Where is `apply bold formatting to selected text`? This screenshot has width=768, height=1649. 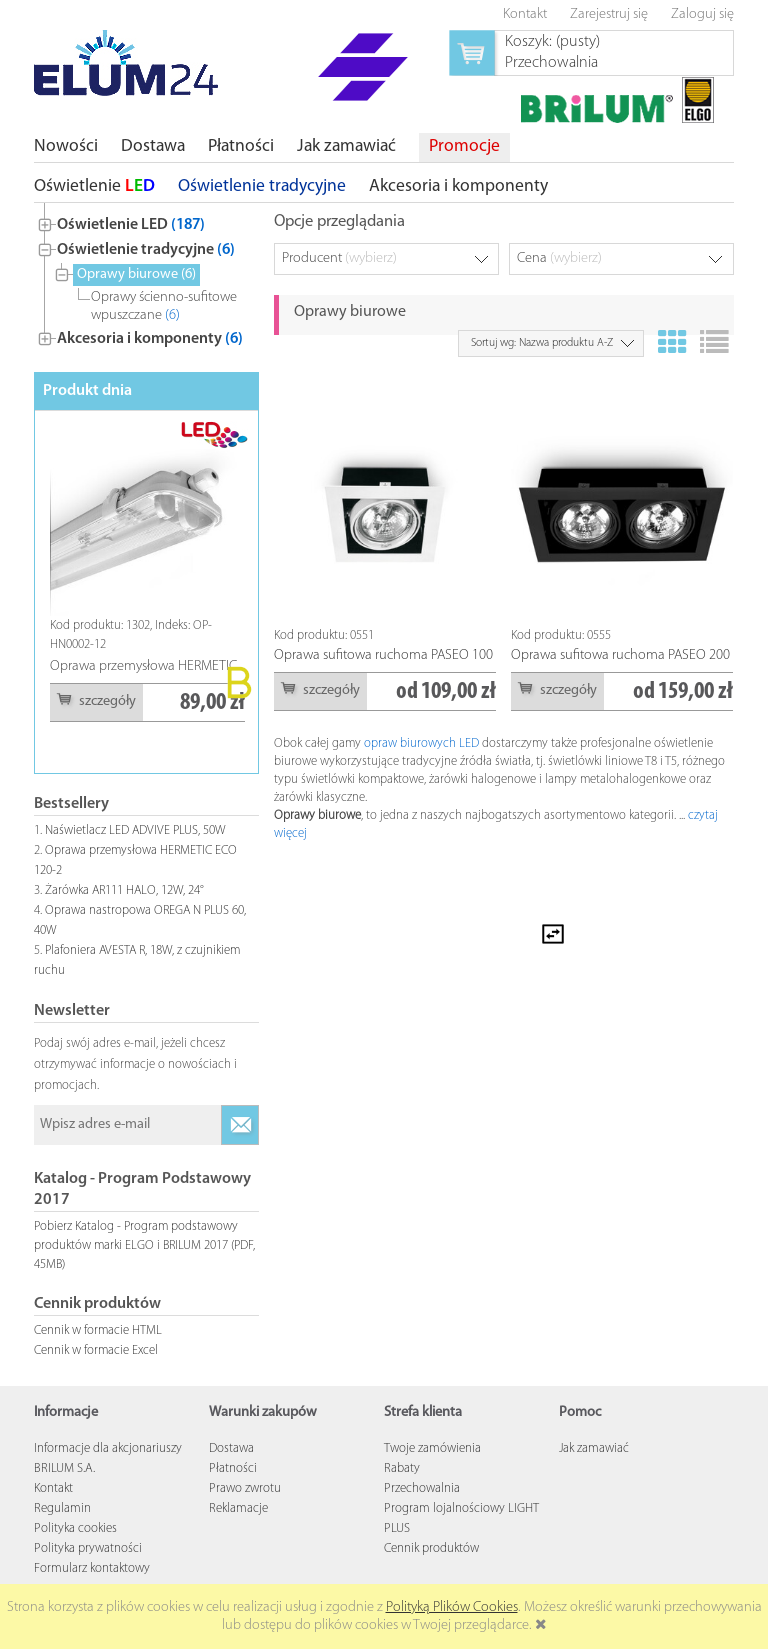
apply bold formatting to selected text is located at coordinates (239, 682).